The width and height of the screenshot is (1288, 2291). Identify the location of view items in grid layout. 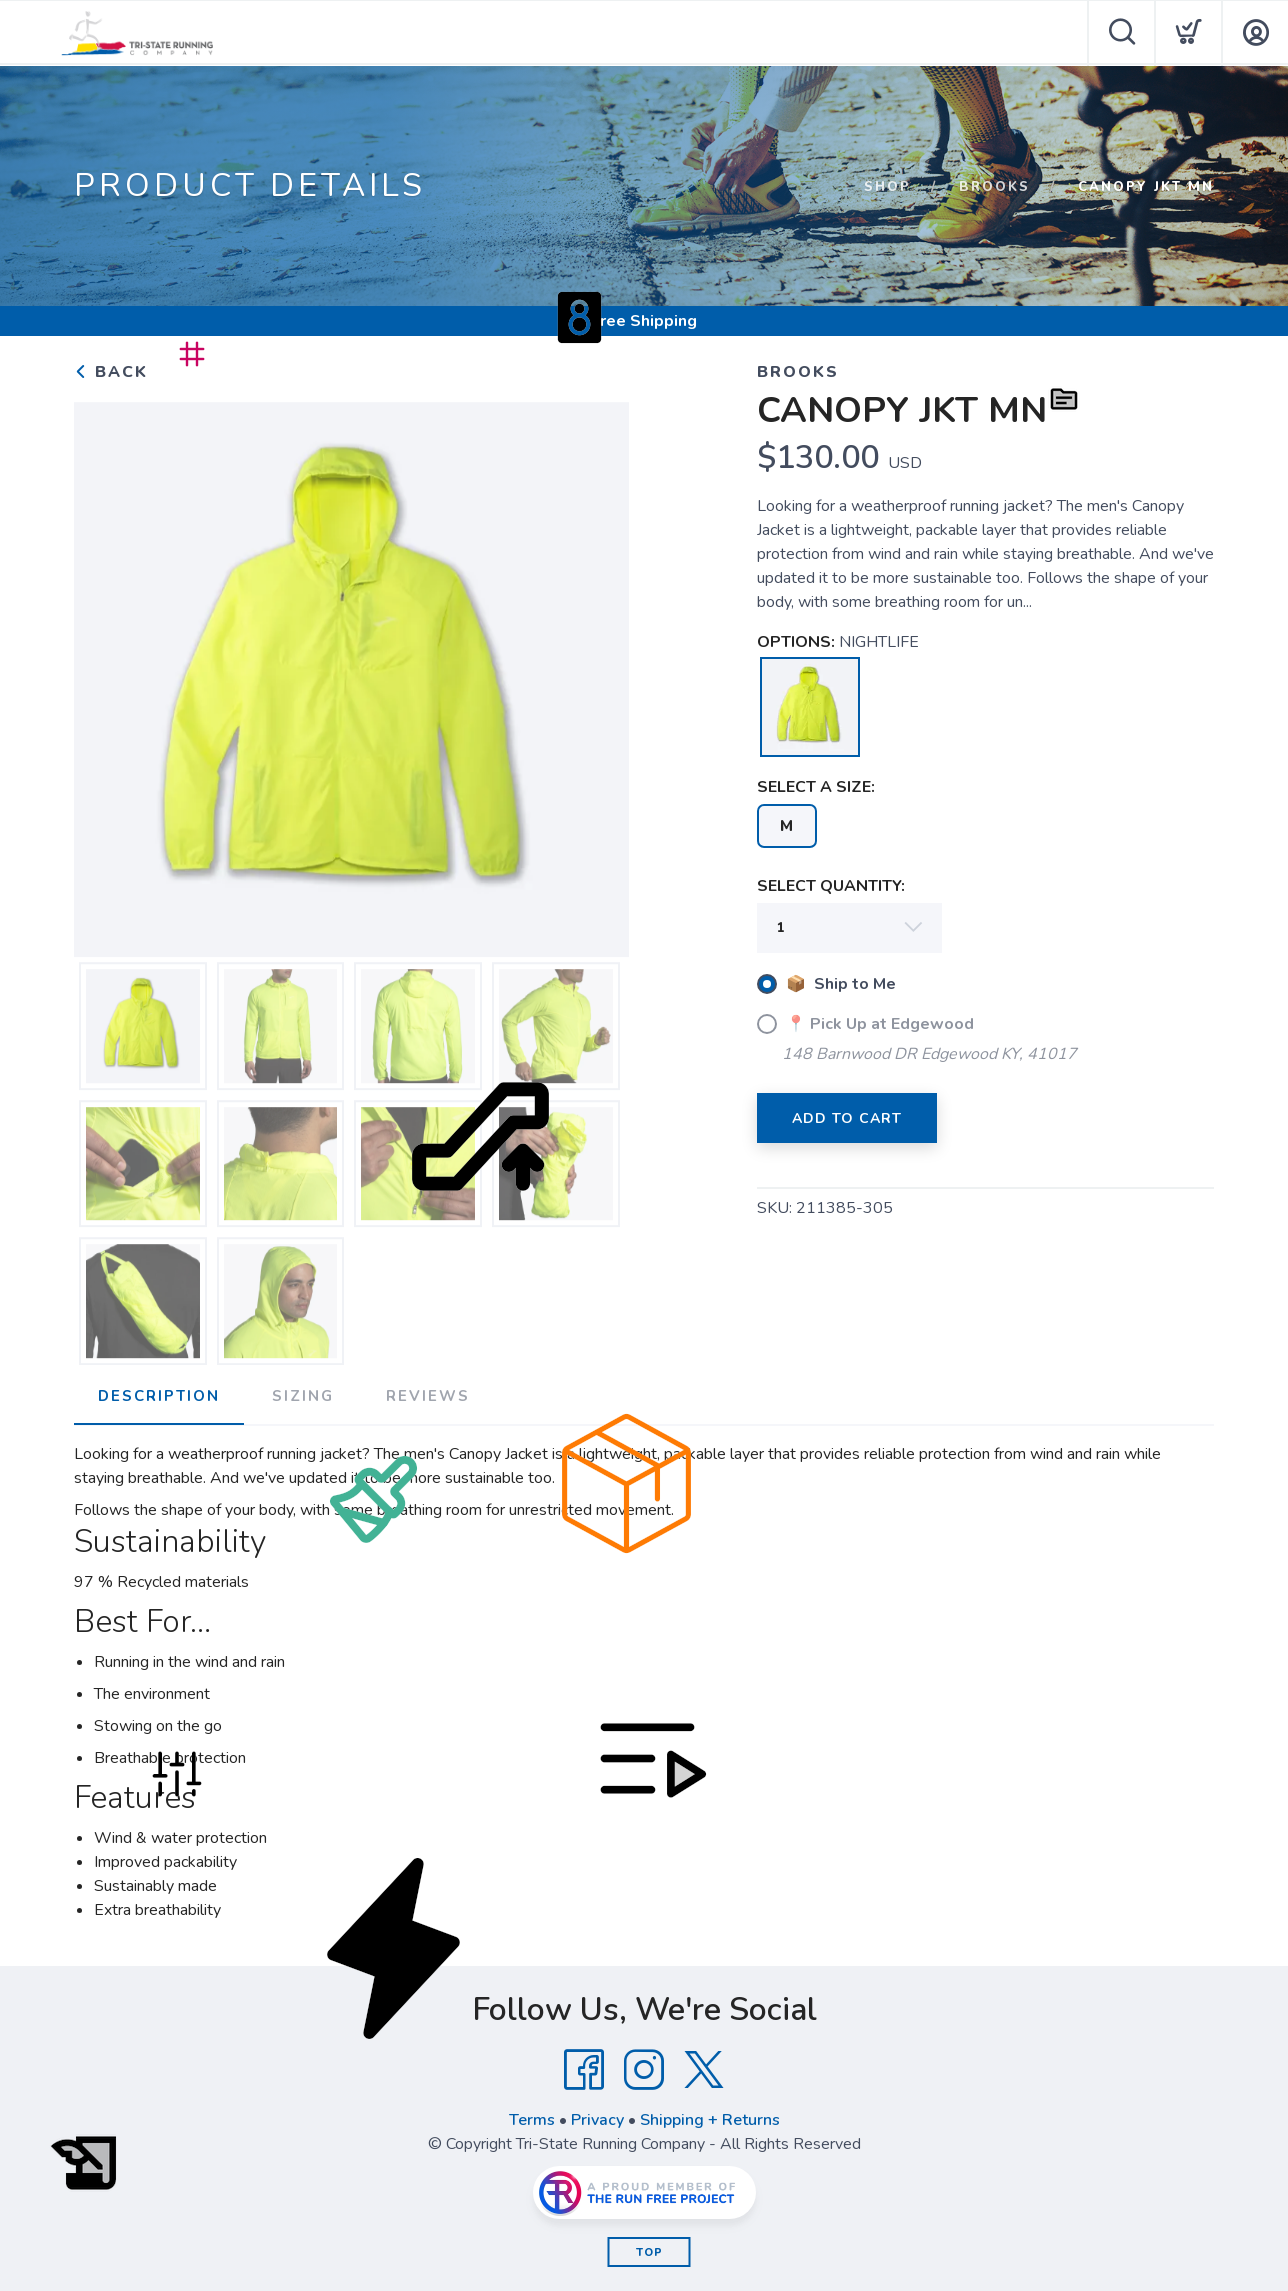
(192, 354).